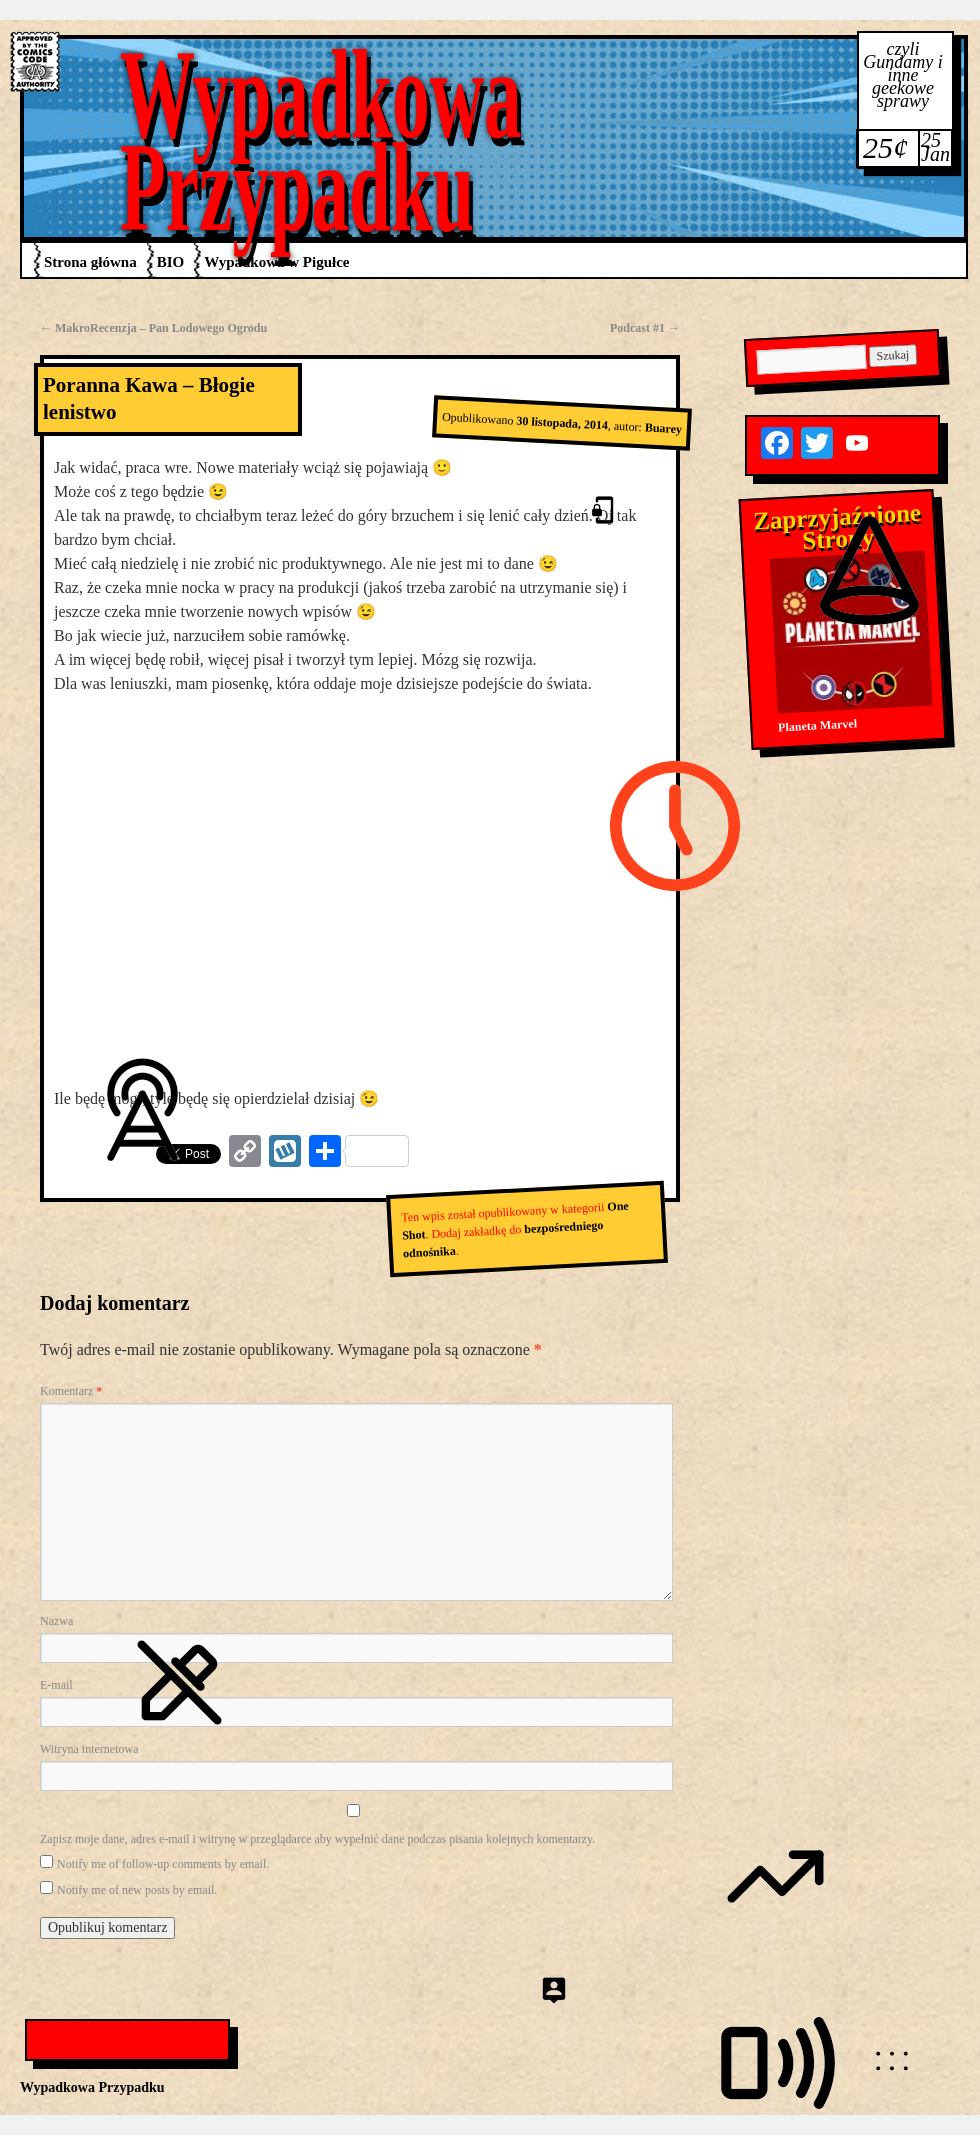  What do you see at coordinates (869, 570) in the screenshot?
I see `represents a 3D cone shape or geometric object` at bounding box center [869, 570].